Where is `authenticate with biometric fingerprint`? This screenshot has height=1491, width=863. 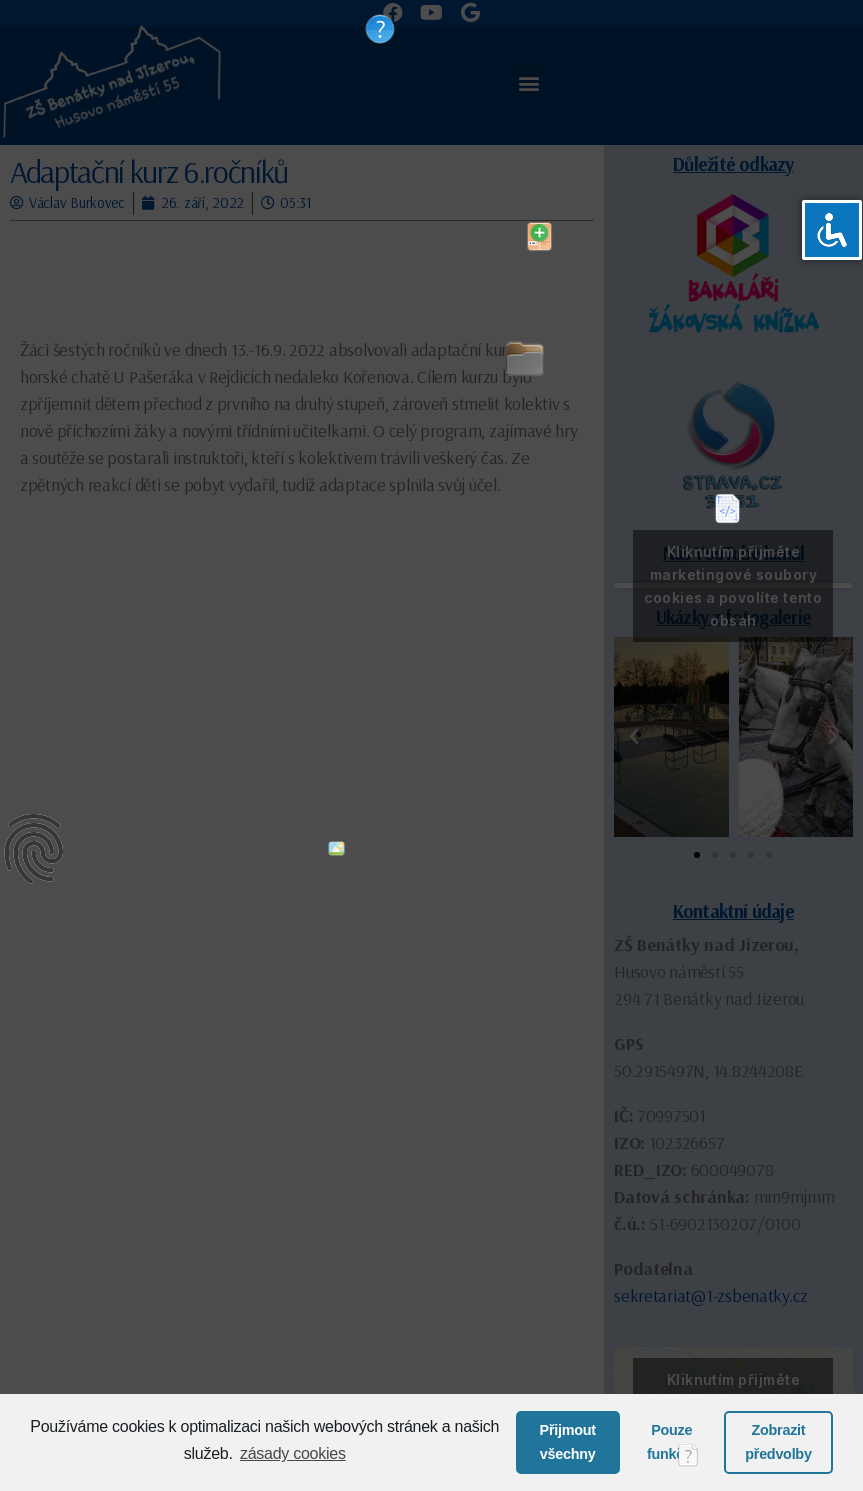
authenticate with biometric fingerprint is located at coordinates (36, 850).